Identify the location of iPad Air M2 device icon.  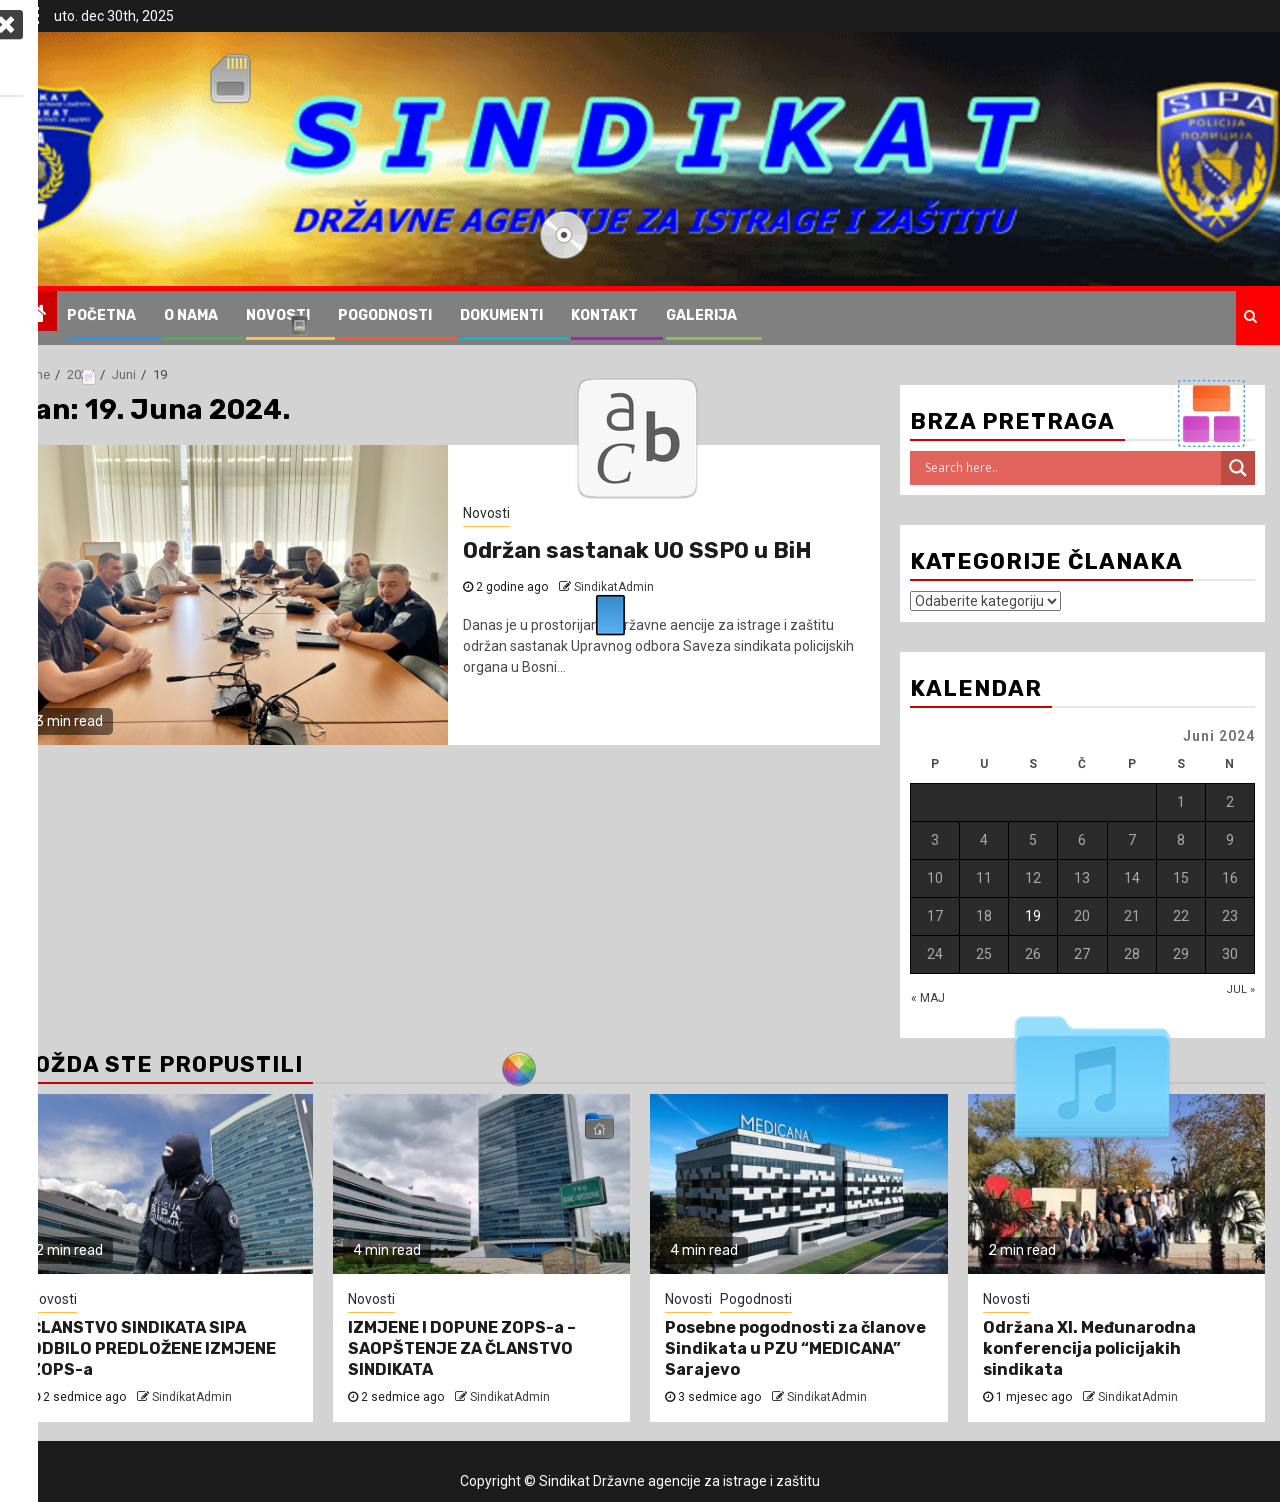
(610, 615).